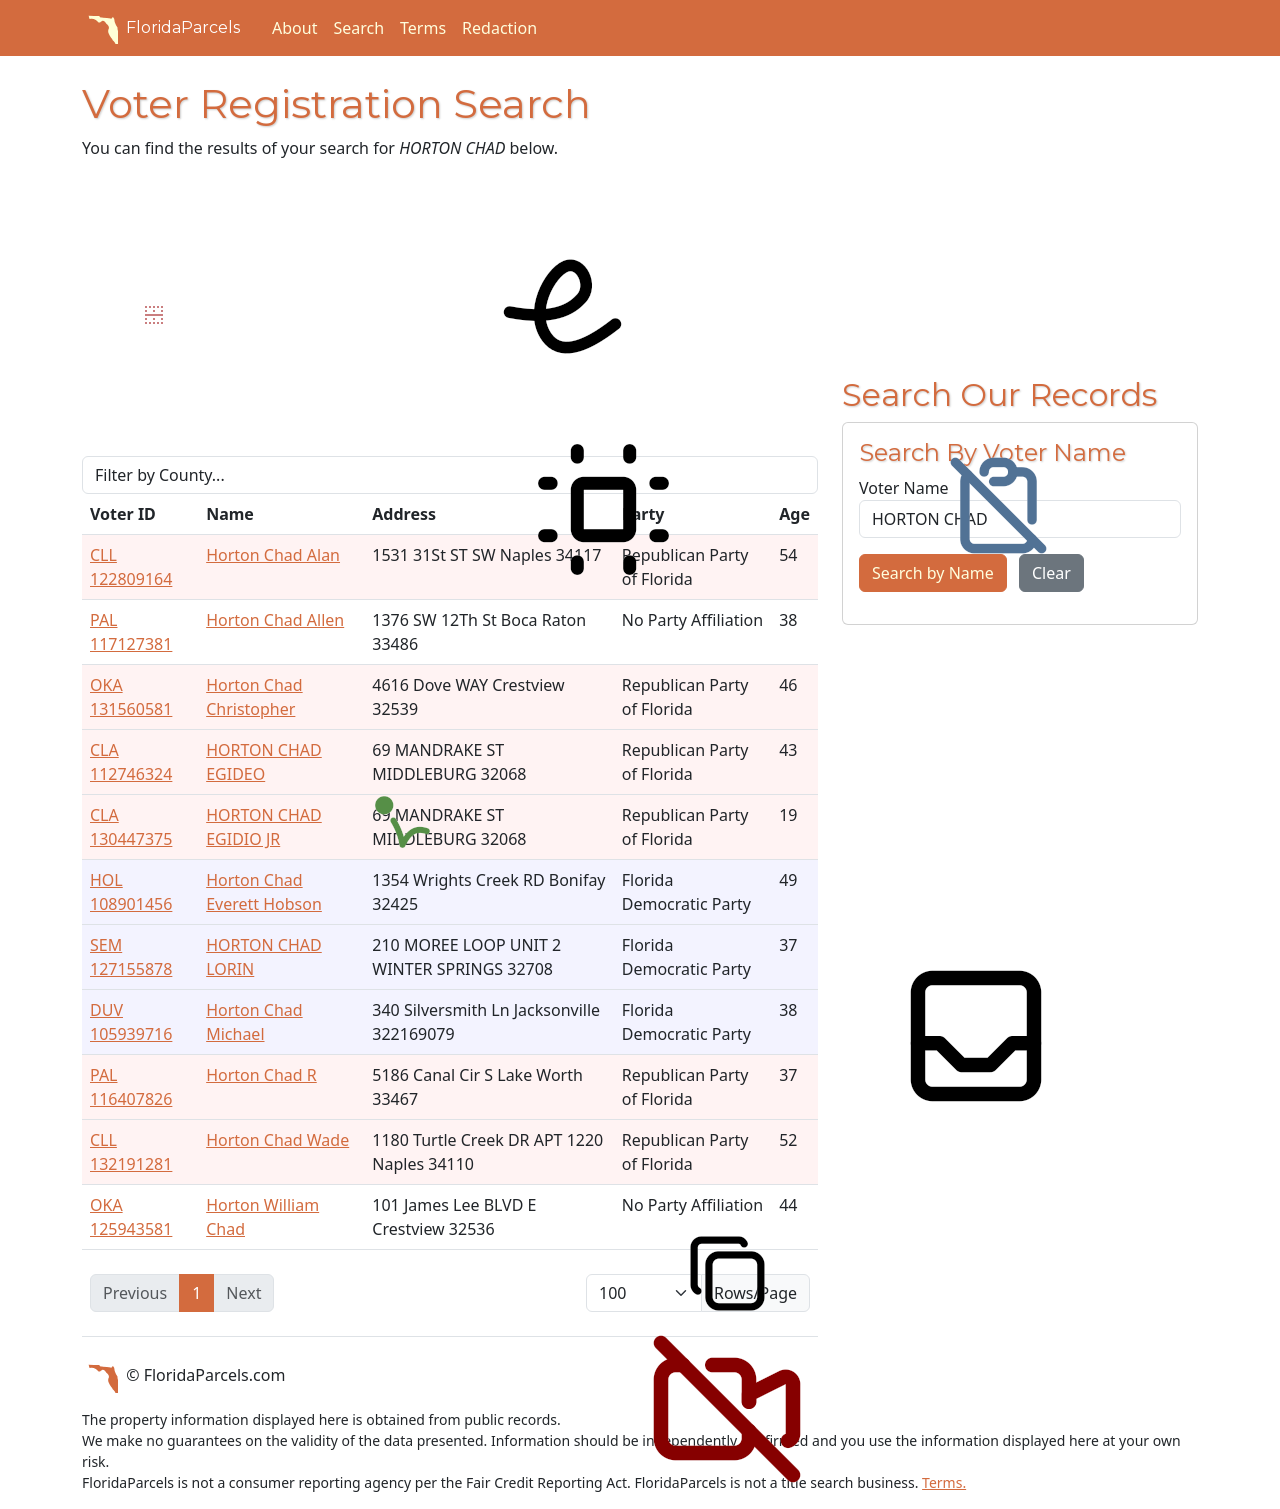 This screenshot has height=1509, width=1280. What do you see at coordinates (562, 306) in the screenshot?
I see `ember.js framework logo` at bounding box center [562, 306].